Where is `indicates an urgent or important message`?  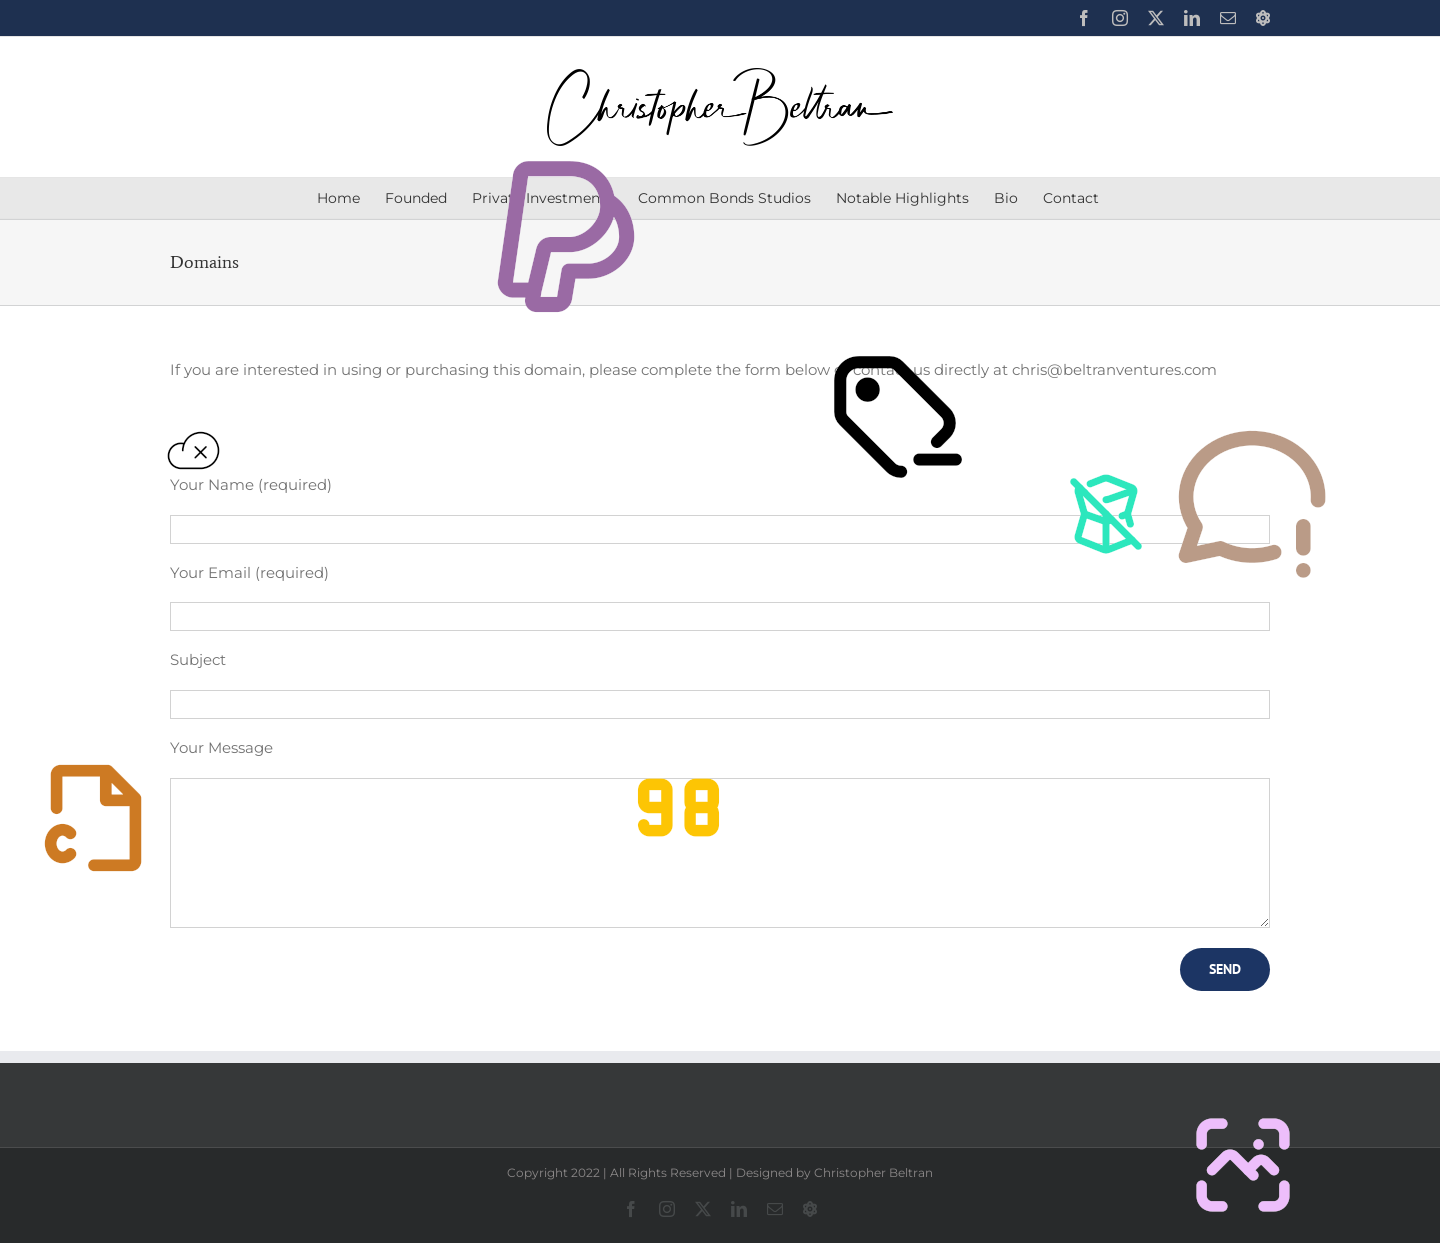 indicates an urgent or important message is located at coordinates (1252, 497).